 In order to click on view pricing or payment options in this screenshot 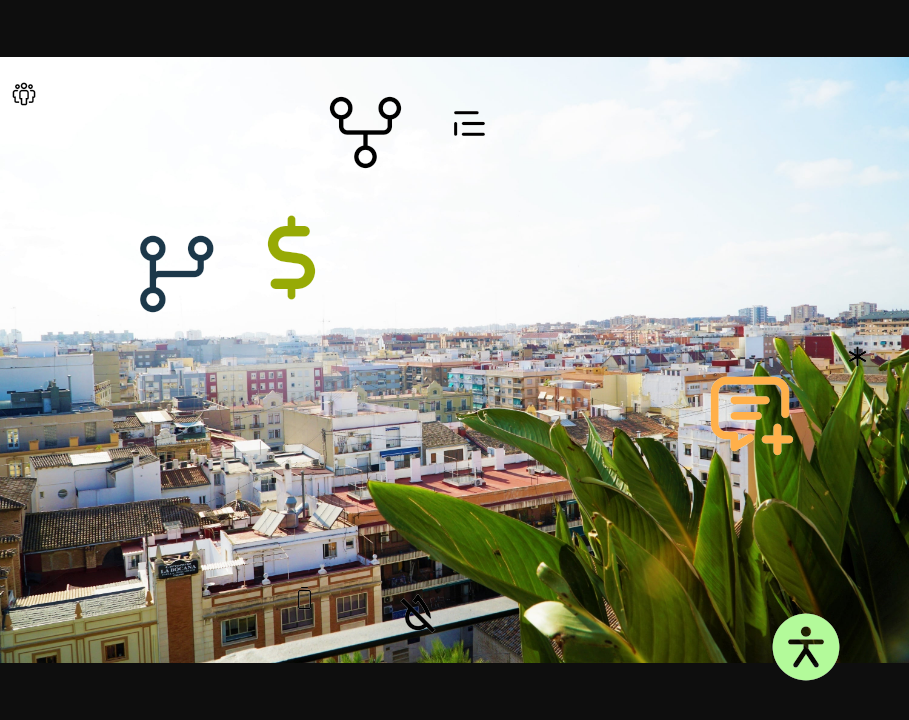, I will do `click(291, 257)`.